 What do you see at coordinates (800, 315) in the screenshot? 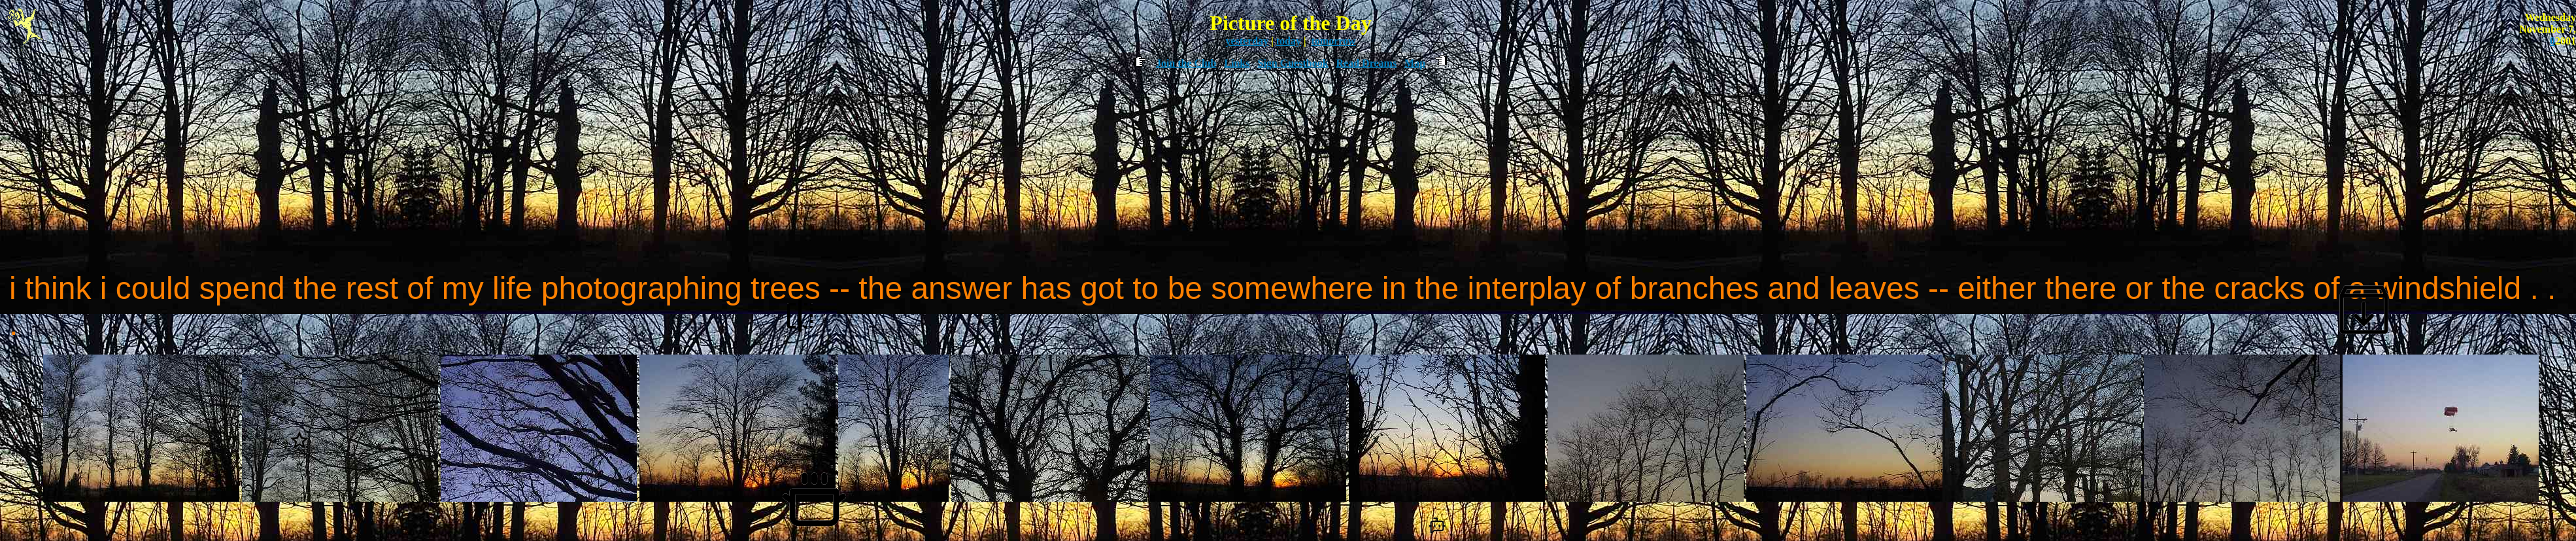
I see `flip image horizontally` at bounding box center [800, 315].